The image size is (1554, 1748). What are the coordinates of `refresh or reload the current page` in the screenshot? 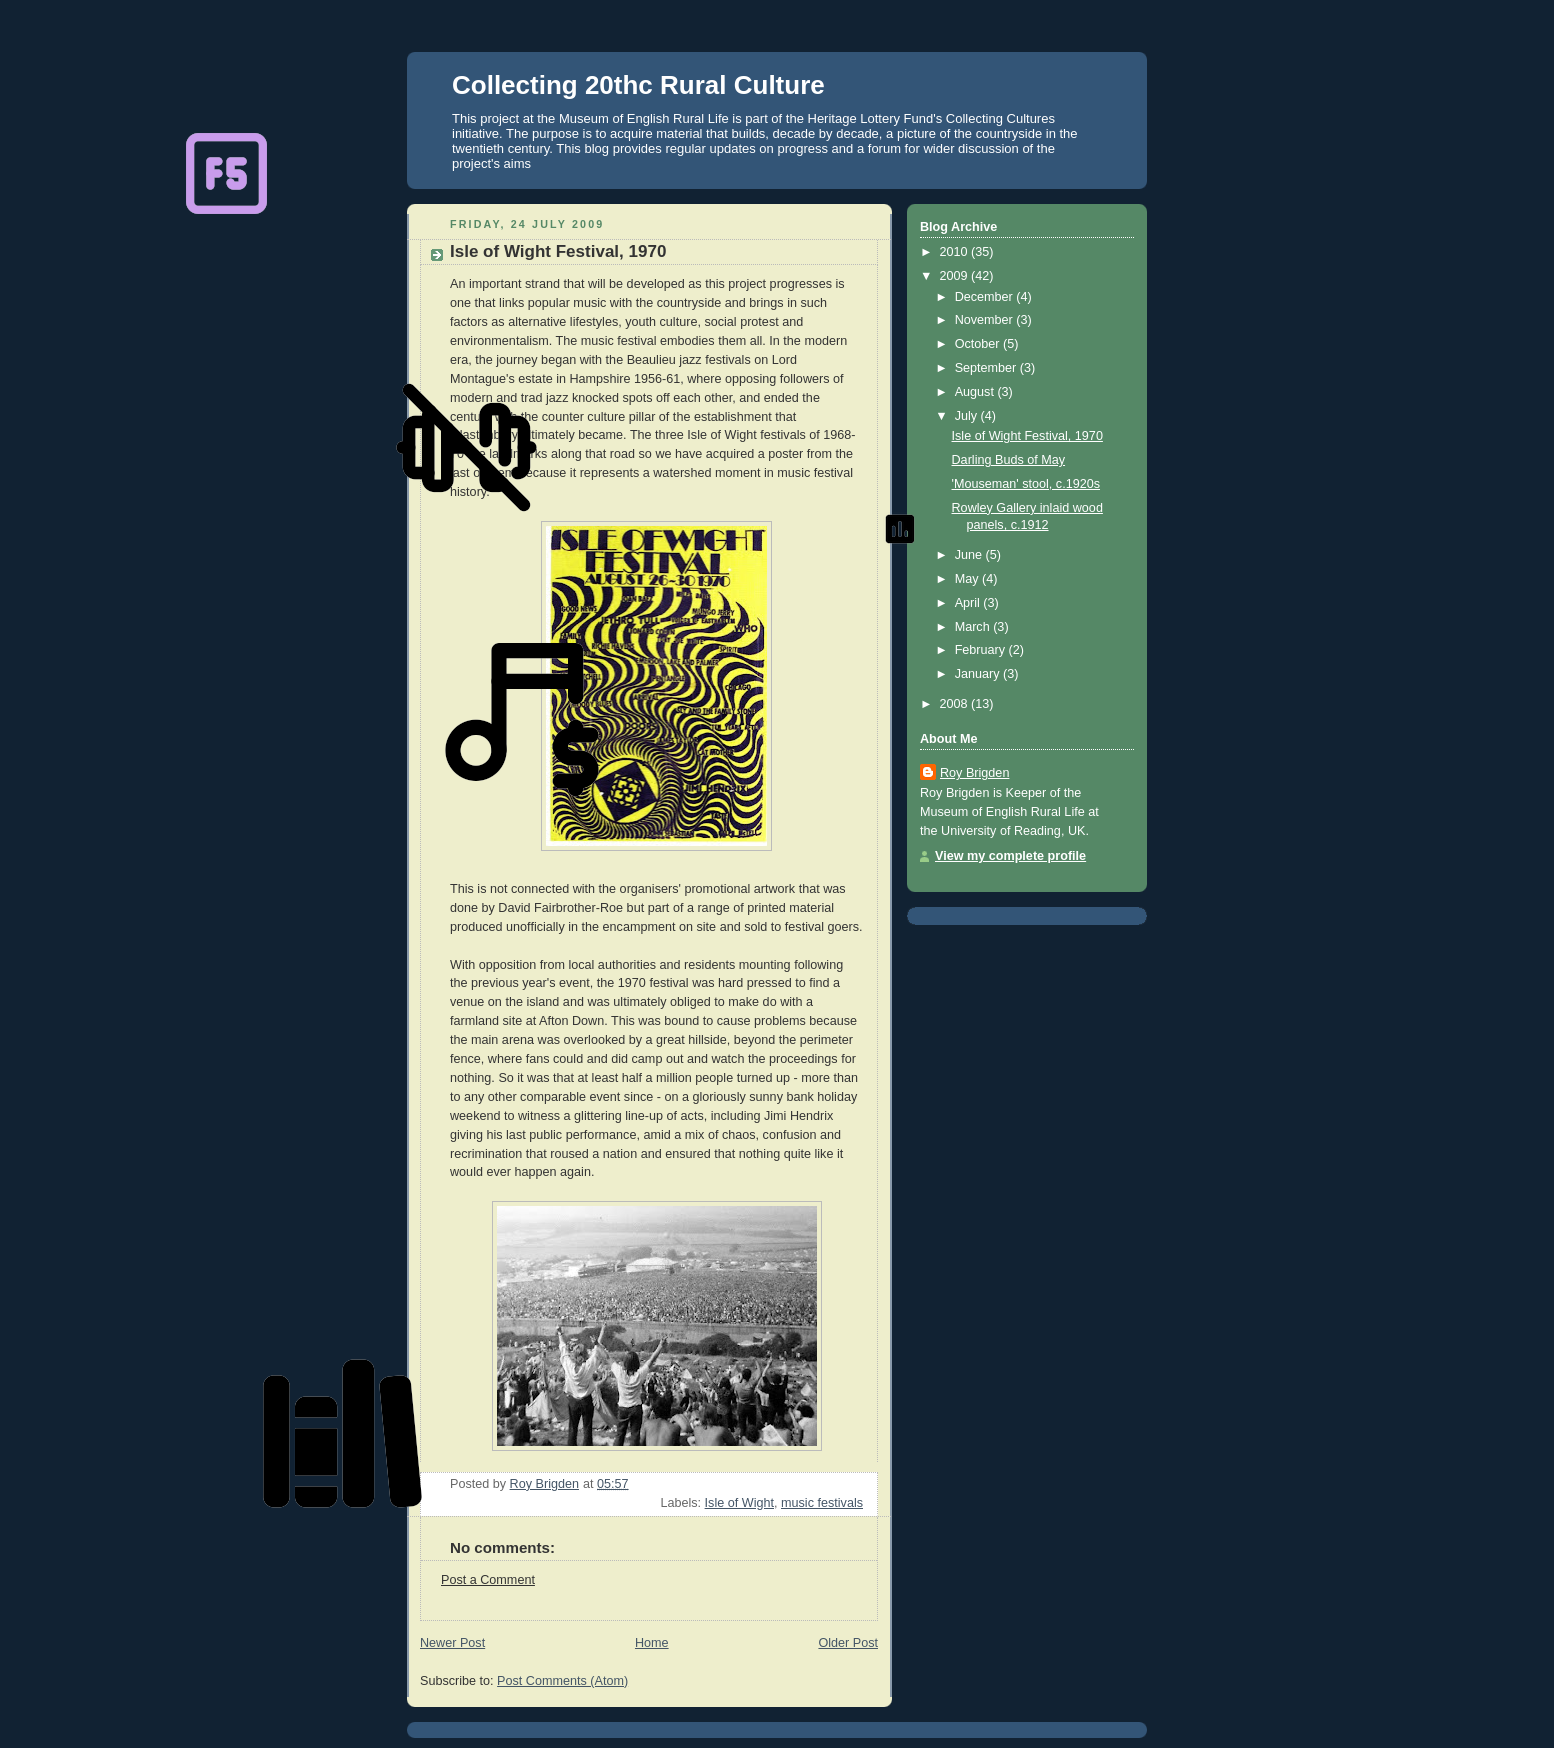 It's located at (226, 173).